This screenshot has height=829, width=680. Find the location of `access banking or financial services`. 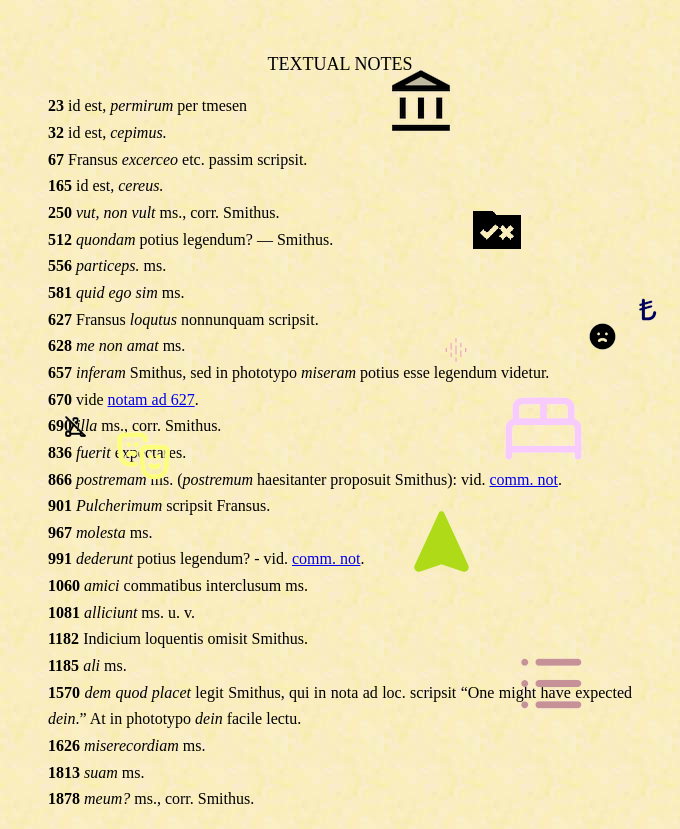

access banking or financial services is located at coordinates (422, 103).